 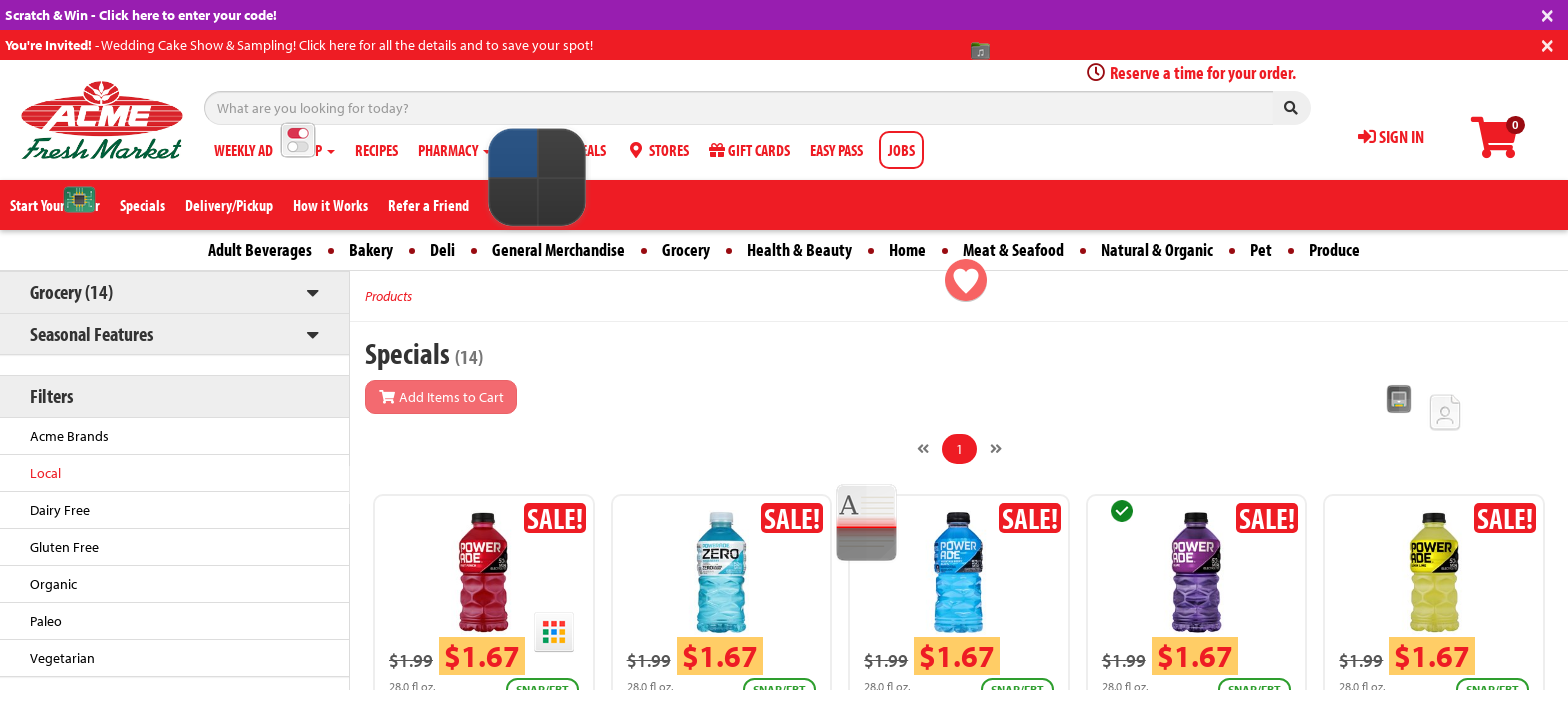 I want to click on open color palette or theme settings, so click(x=554, y=632).